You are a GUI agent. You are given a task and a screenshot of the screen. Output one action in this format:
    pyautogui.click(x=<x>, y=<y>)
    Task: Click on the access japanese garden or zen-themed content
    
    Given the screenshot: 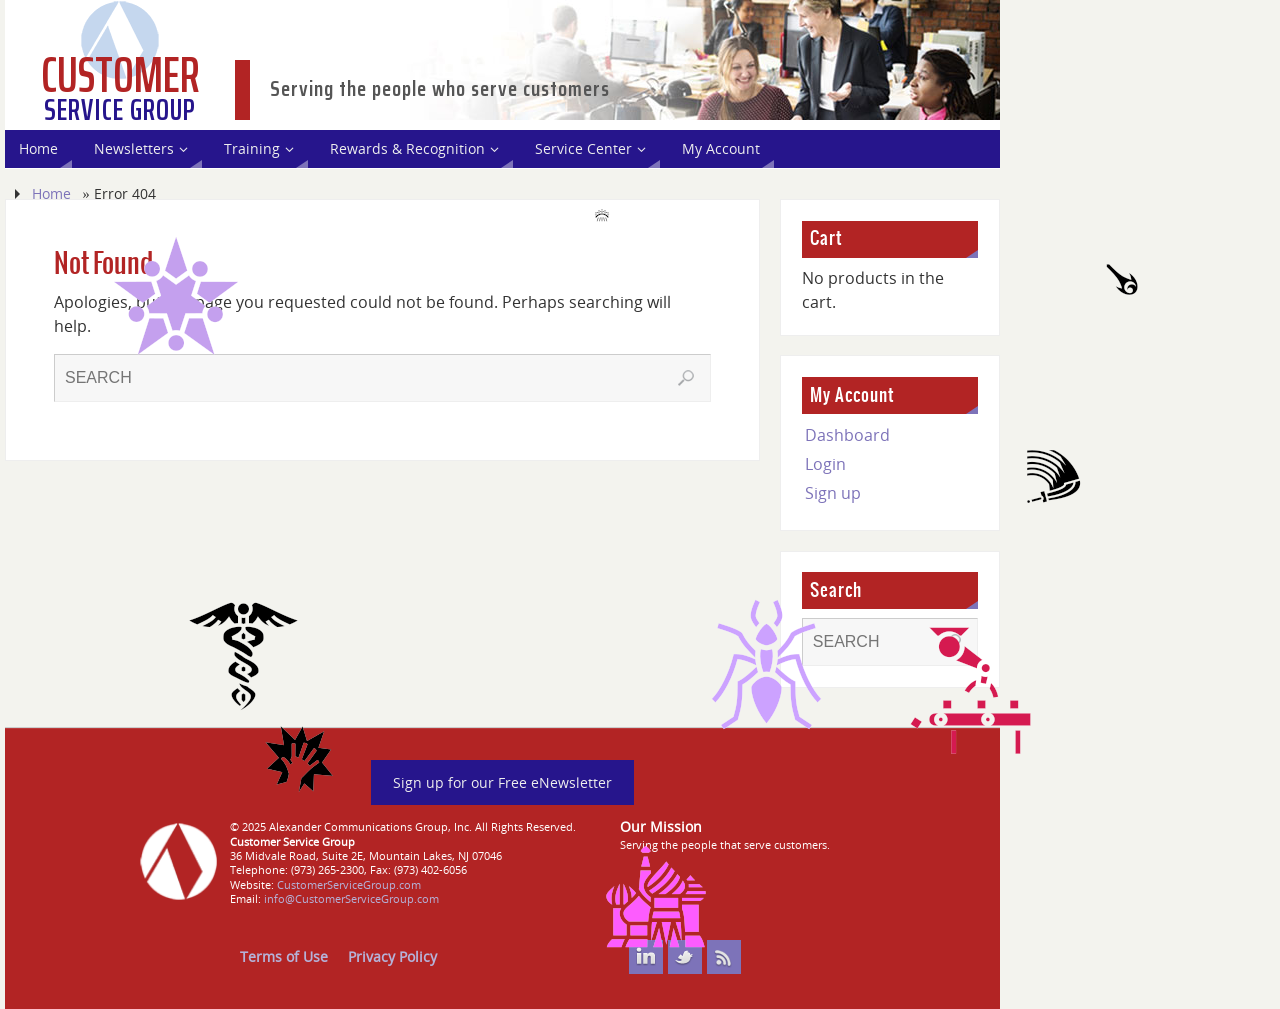 What is the action you would take?
    pyautogui.click(x=602, y=214)
    